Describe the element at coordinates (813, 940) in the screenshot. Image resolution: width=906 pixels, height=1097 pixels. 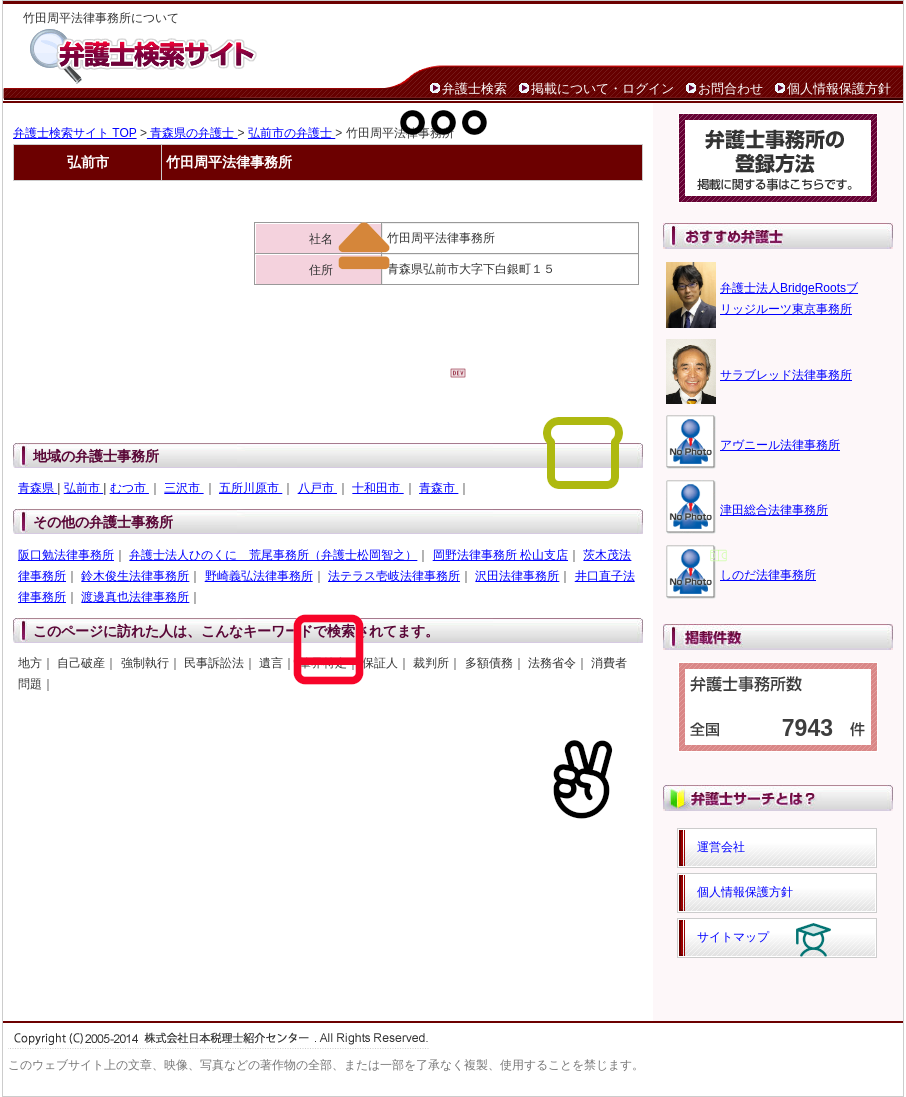
I see `view student profile or account` at that location.